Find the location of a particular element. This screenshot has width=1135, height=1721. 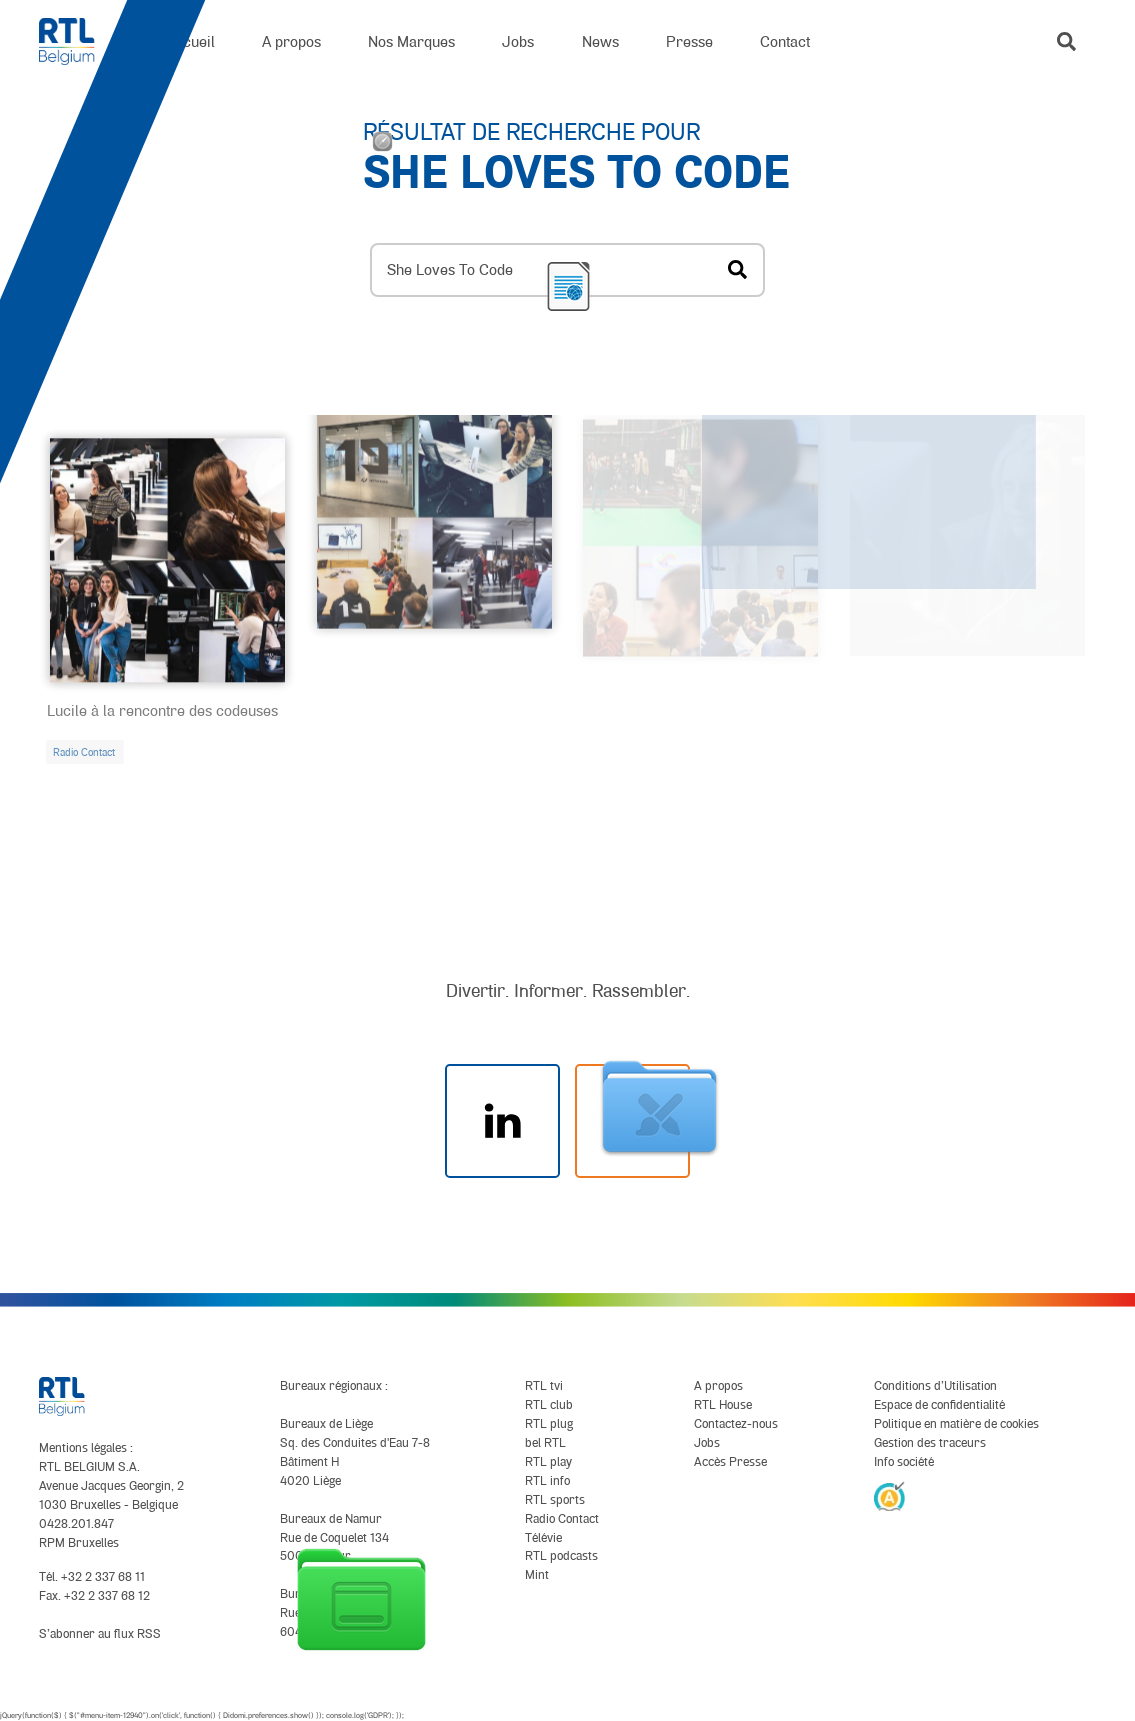

open Safari web browser is located at coordinates (382, 141).